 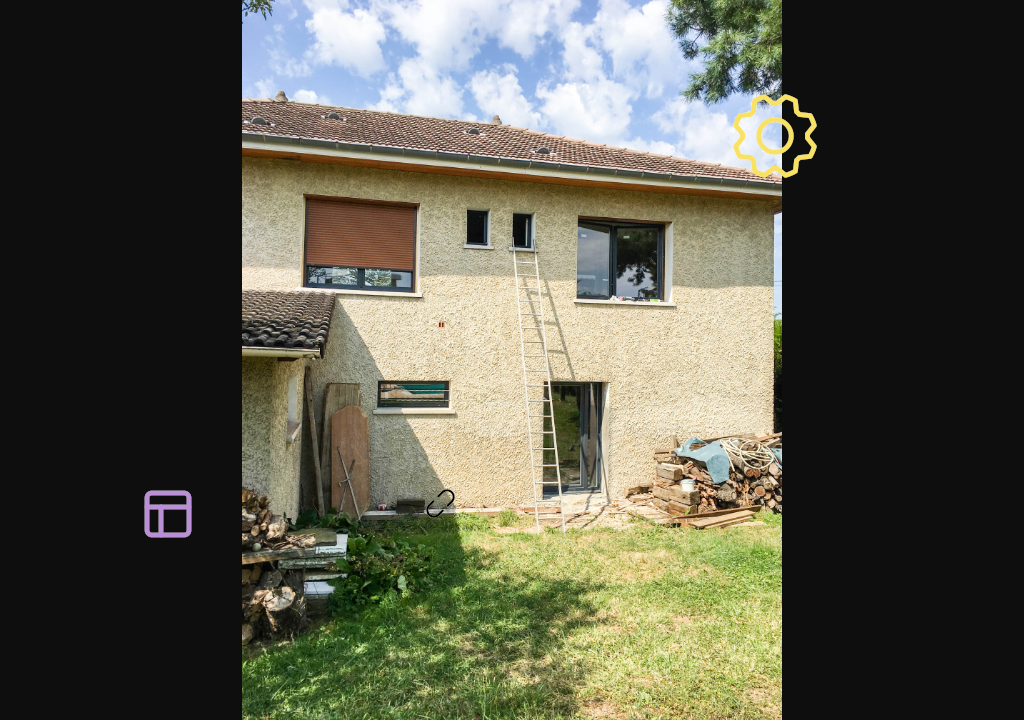 I want to click on access settings, so click(x=775, y=136).